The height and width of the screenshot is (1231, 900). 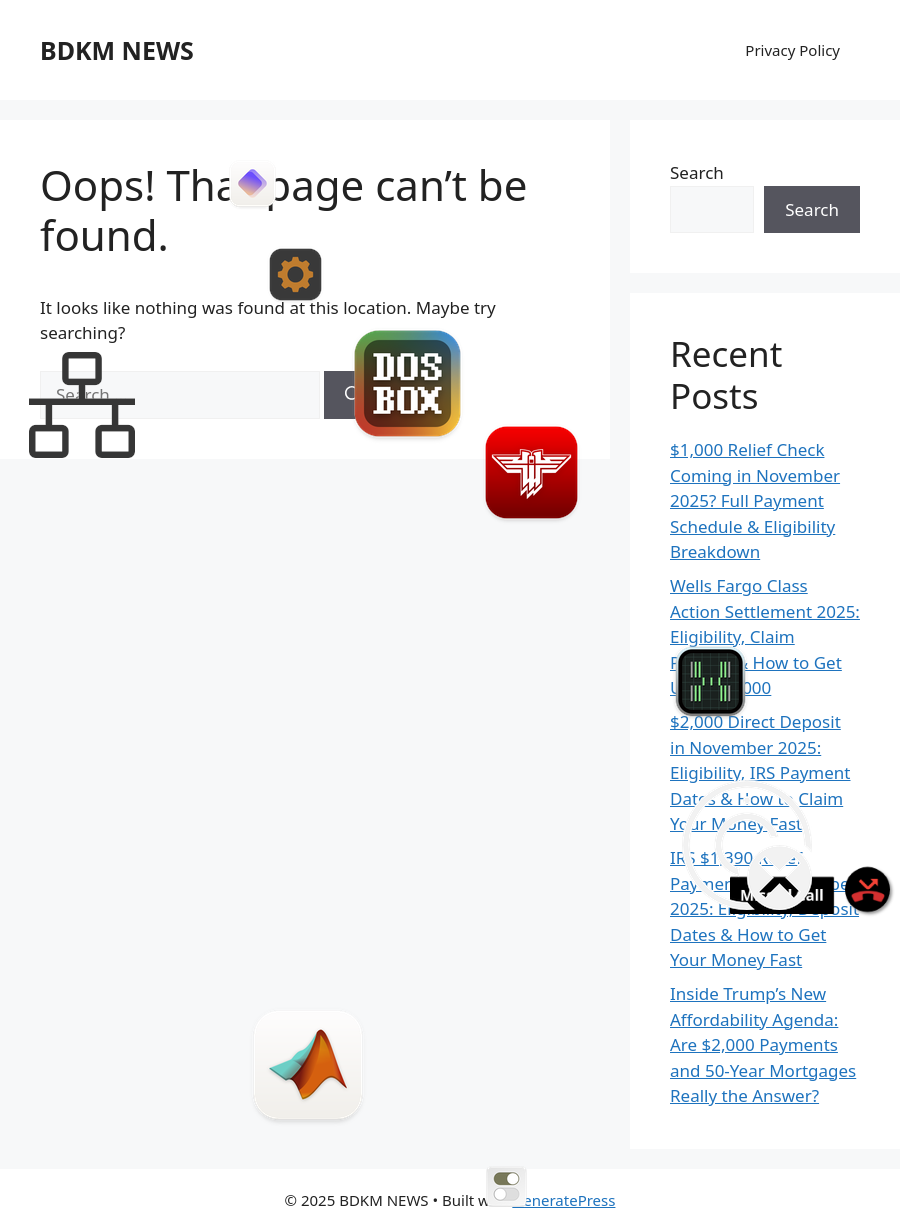 What do you see at coordinates (531, 472) in the screenshot?
I see `launch Return to Castle Wolfenstein game` at bounding box center [531, 472].